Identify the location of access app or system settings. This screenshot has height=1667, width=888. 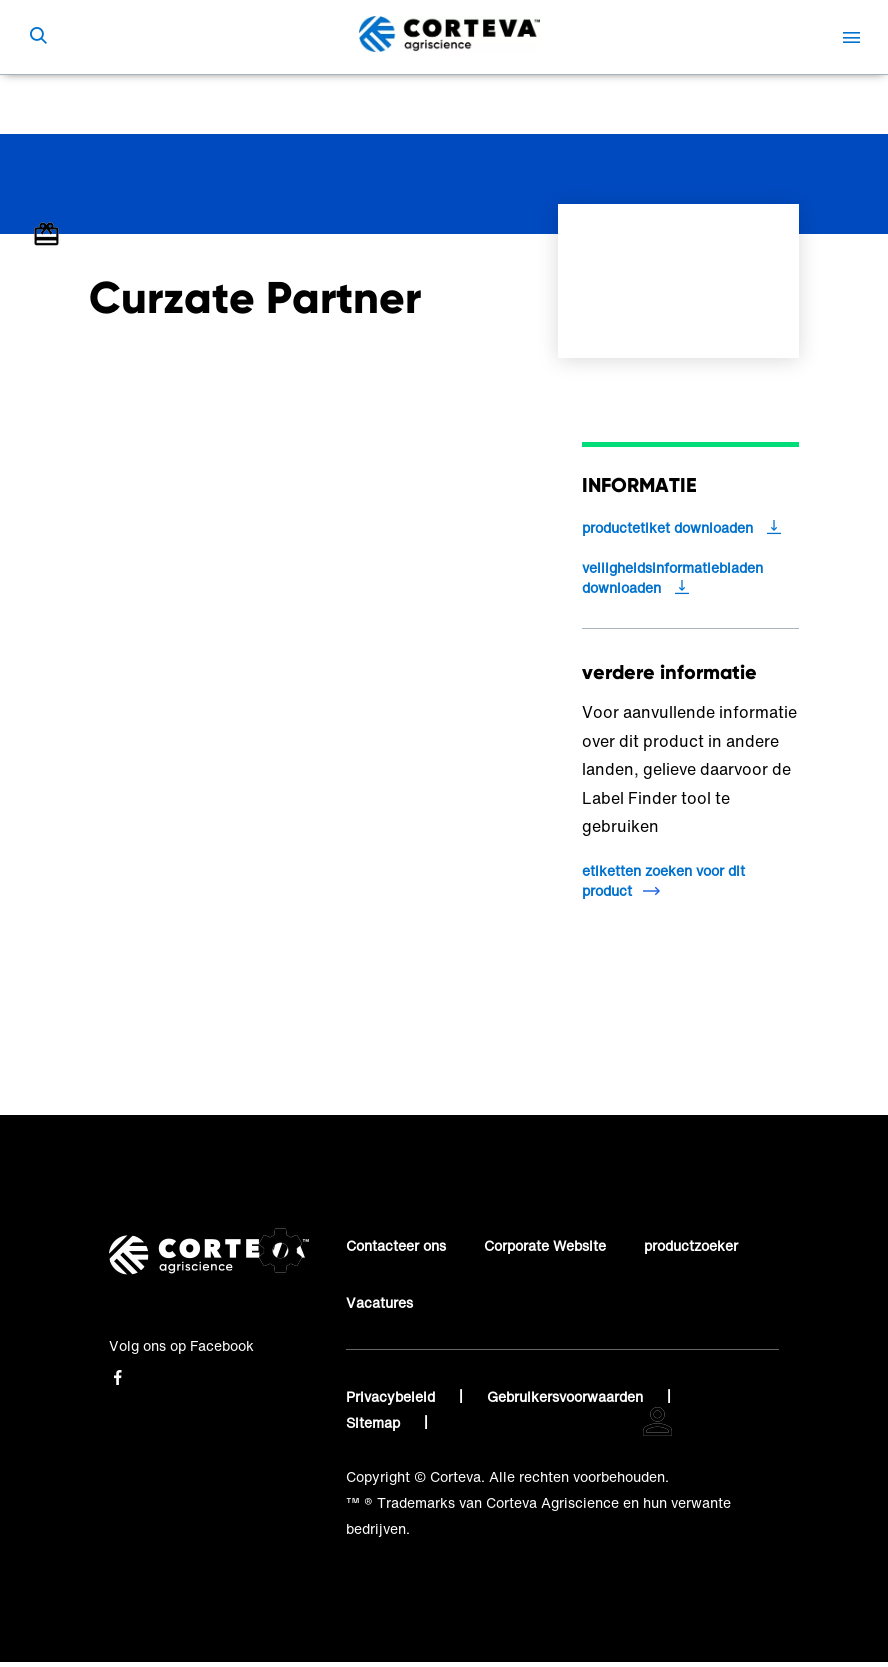
(280, 1250).